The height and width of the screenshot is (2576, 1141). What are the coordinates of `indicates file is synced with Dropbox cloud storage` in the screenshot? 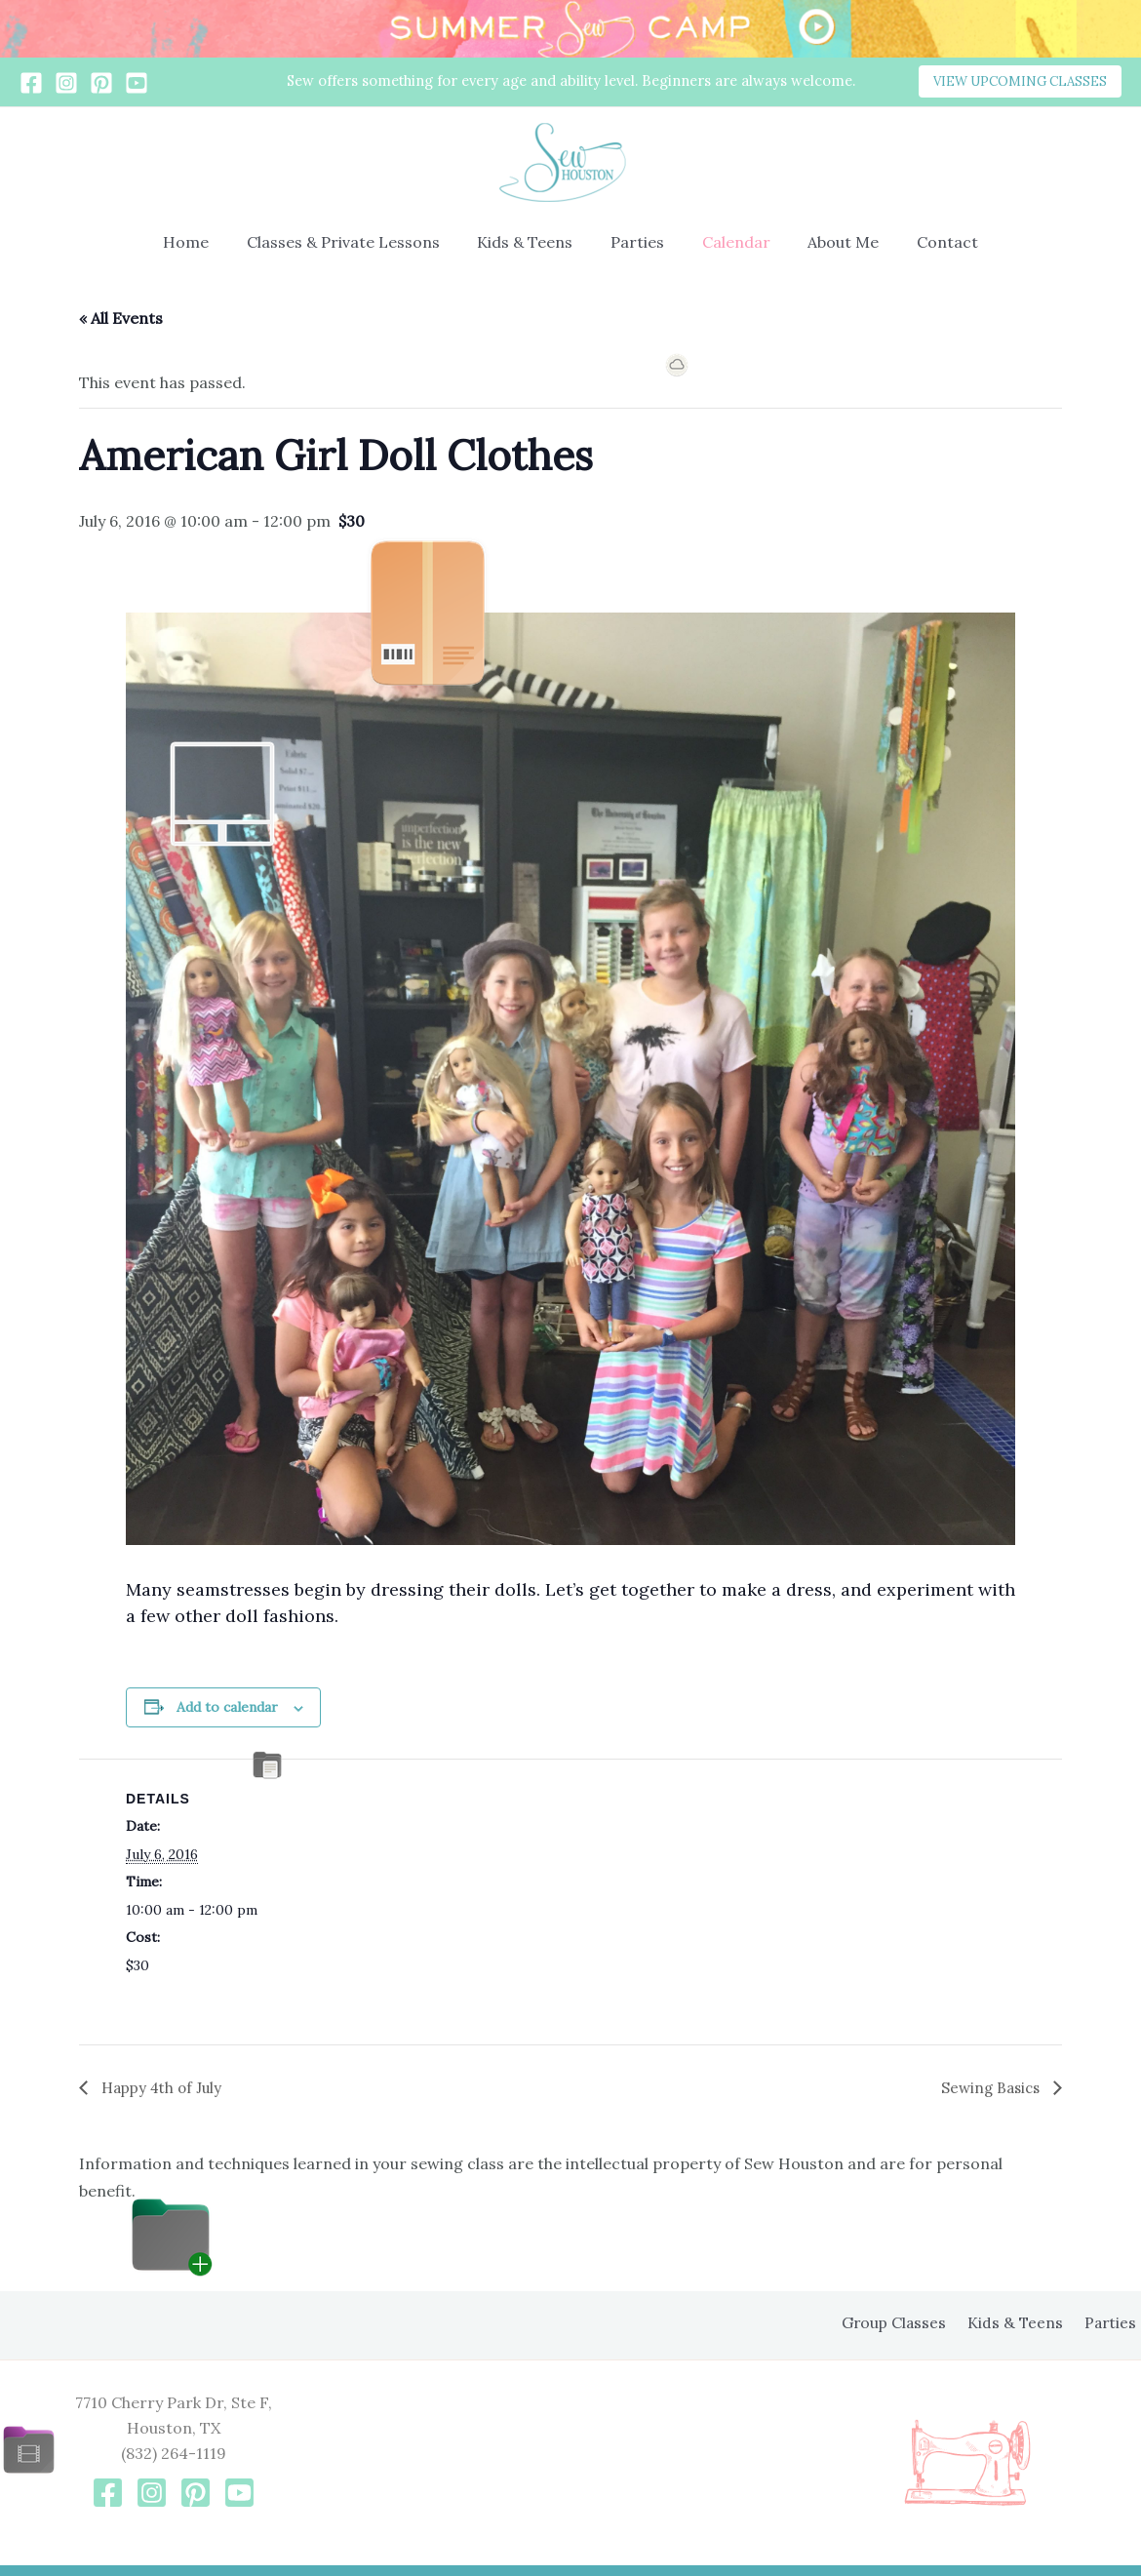 It's located at (677, 365).